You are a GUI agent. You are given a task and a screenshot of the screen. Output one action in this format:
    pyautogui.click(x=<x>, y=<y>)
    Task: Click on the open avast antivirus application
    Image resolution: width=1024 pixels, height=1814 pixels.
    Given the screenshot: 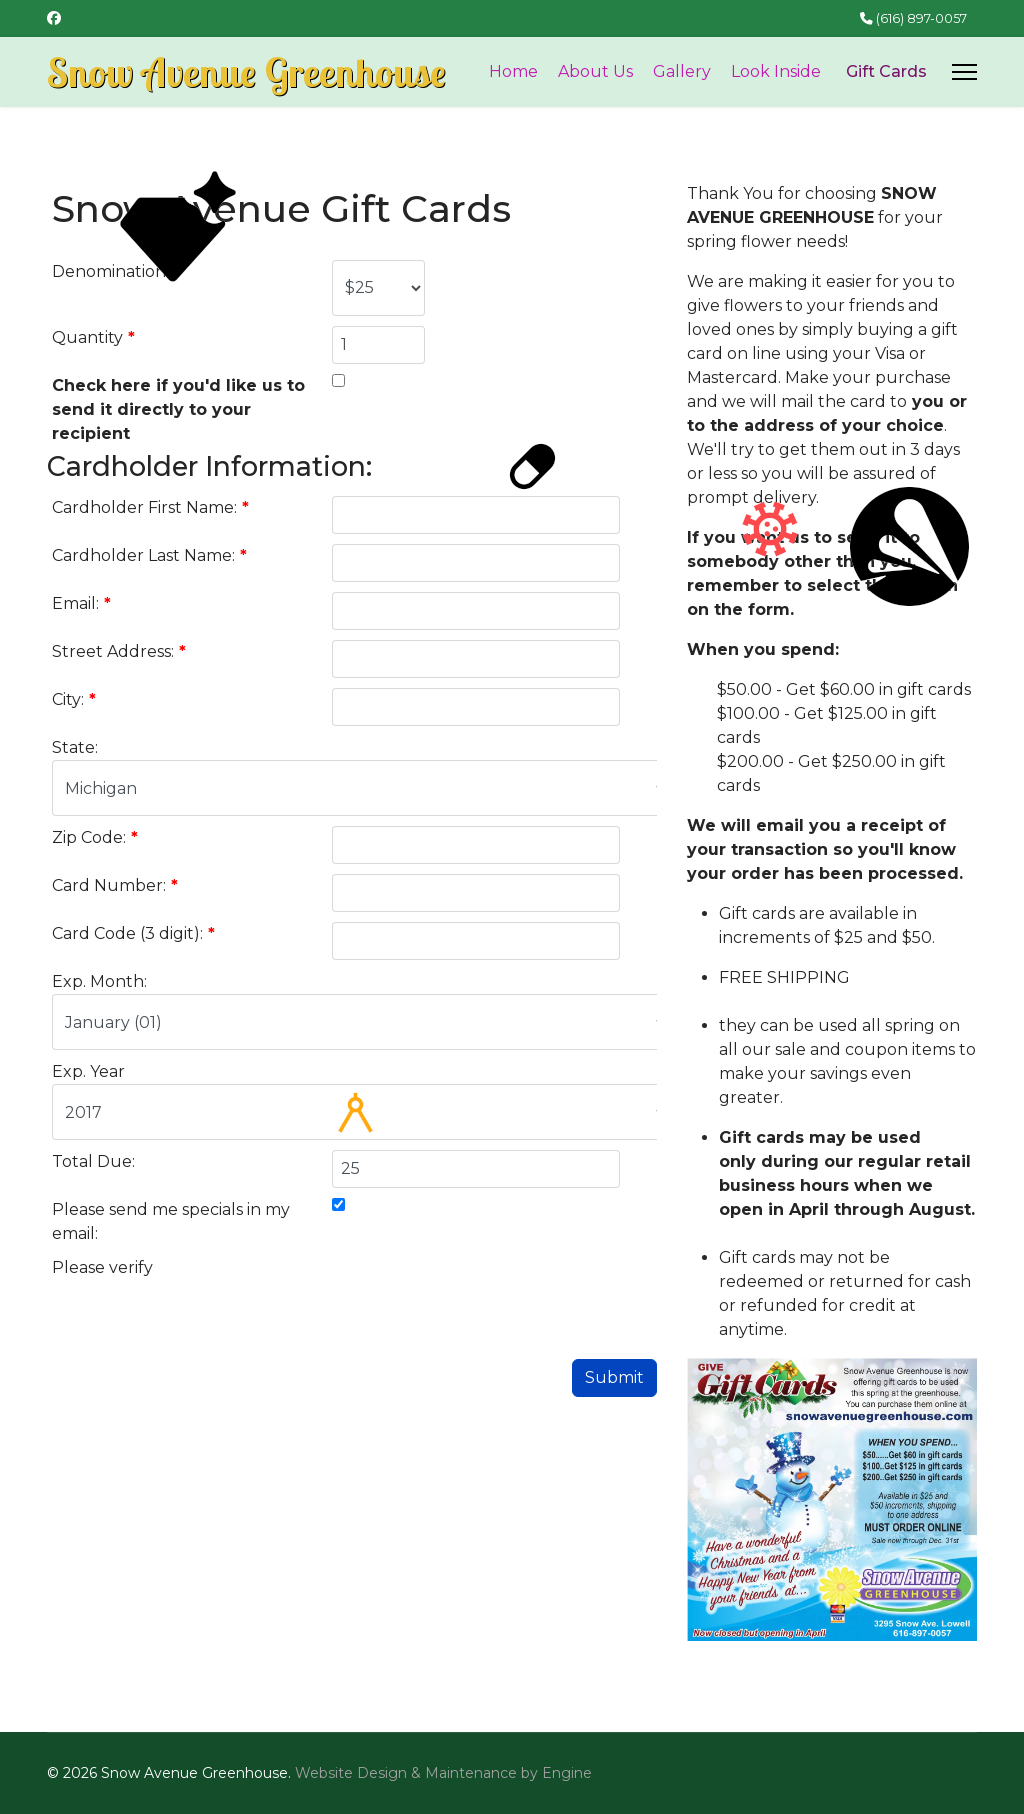 What is the action you would take?
    pyautogui.click(x=909, y=546)
    